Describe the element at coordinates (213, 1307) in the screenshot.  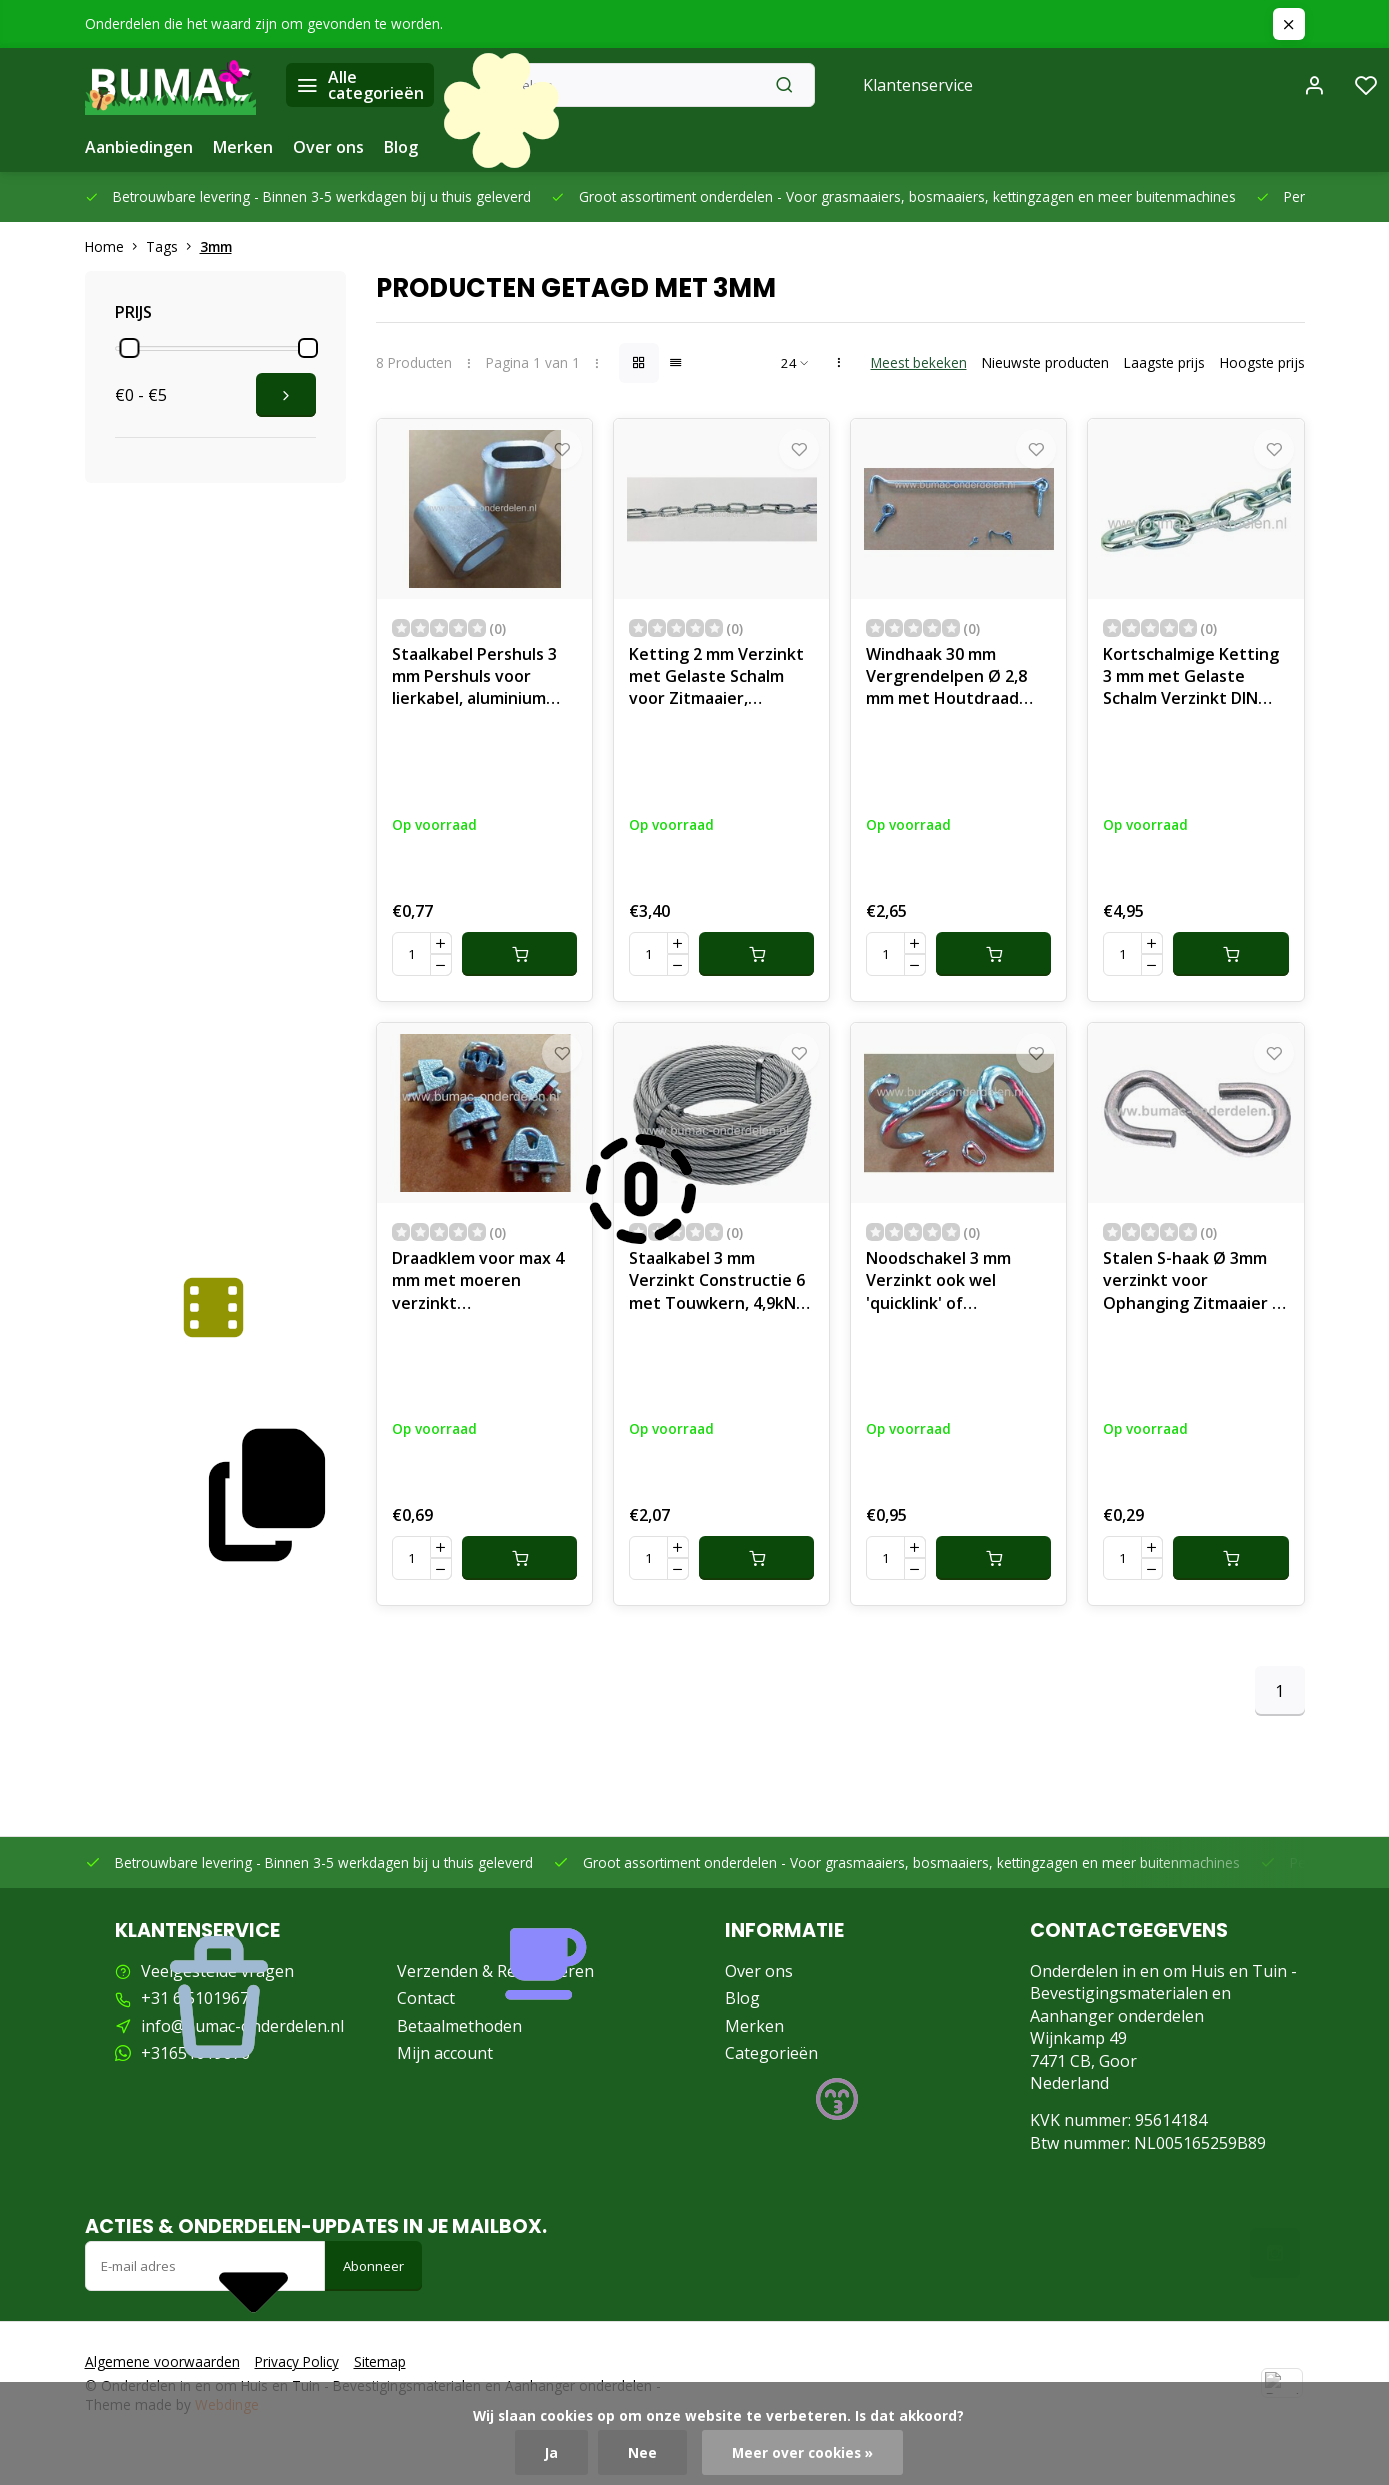
I see `access video or film content` at that location.